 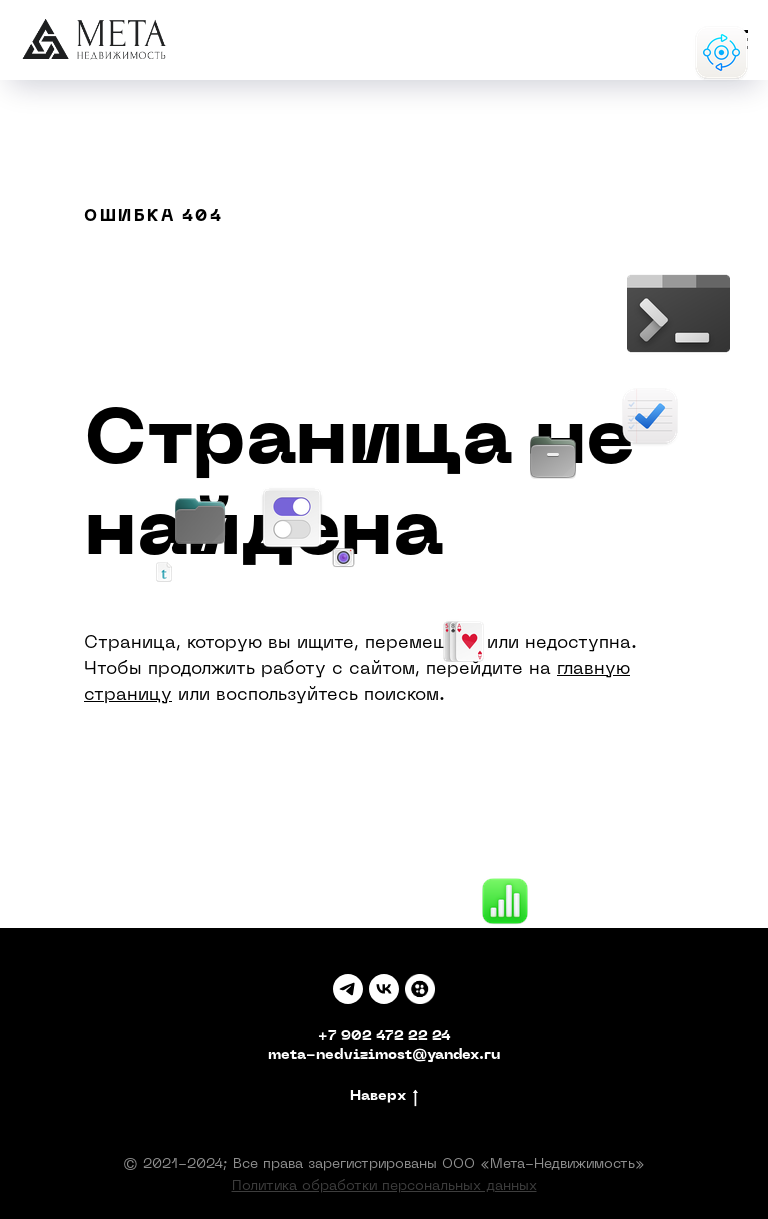 I want to click on open cheese webcam application, so click(x=343, y=557).